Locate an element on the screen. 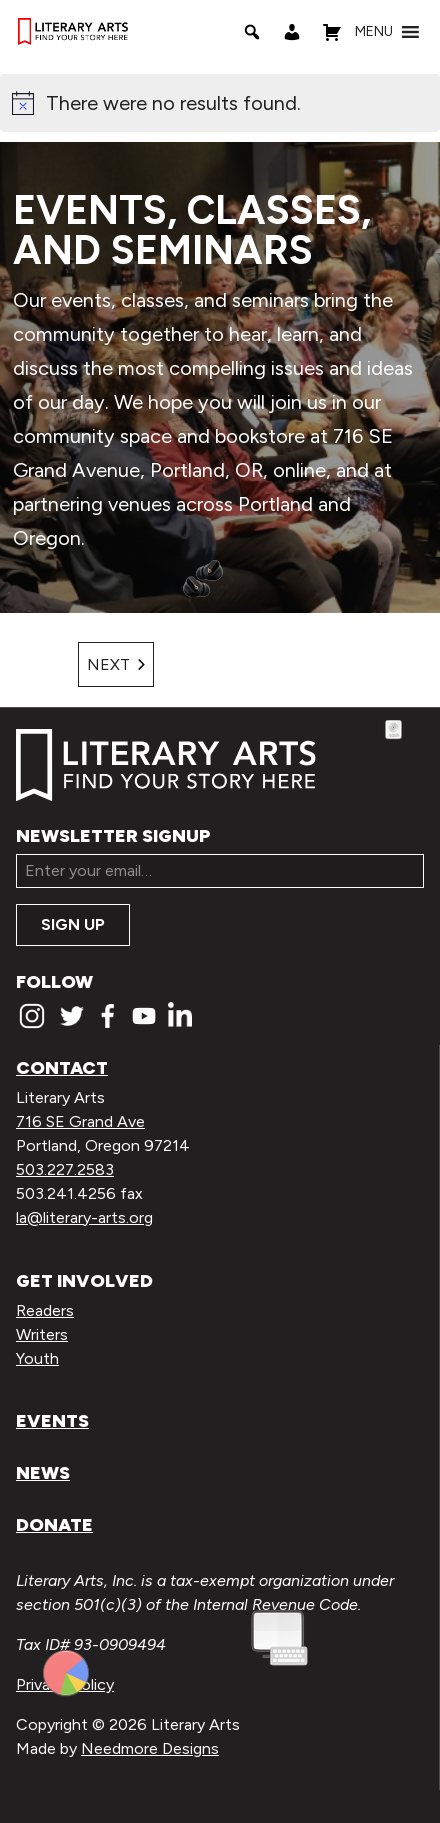 The height and width of the screenshot is (1823, 440). open baobab disk usage analyzer is located at coordinates (66, 1673).